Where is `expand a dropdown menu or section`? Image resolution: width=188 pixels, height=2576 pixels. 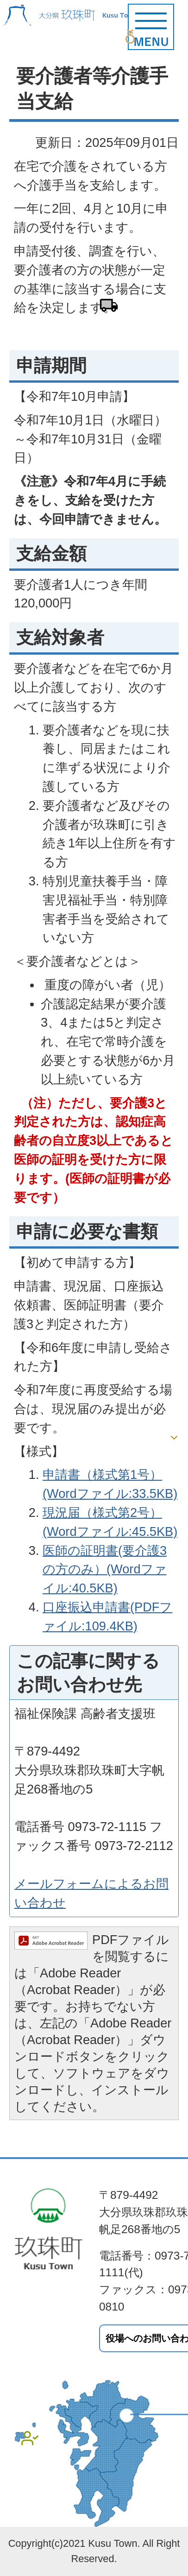
expand a dropdown menu or section is located at coordinates (174, 1438).